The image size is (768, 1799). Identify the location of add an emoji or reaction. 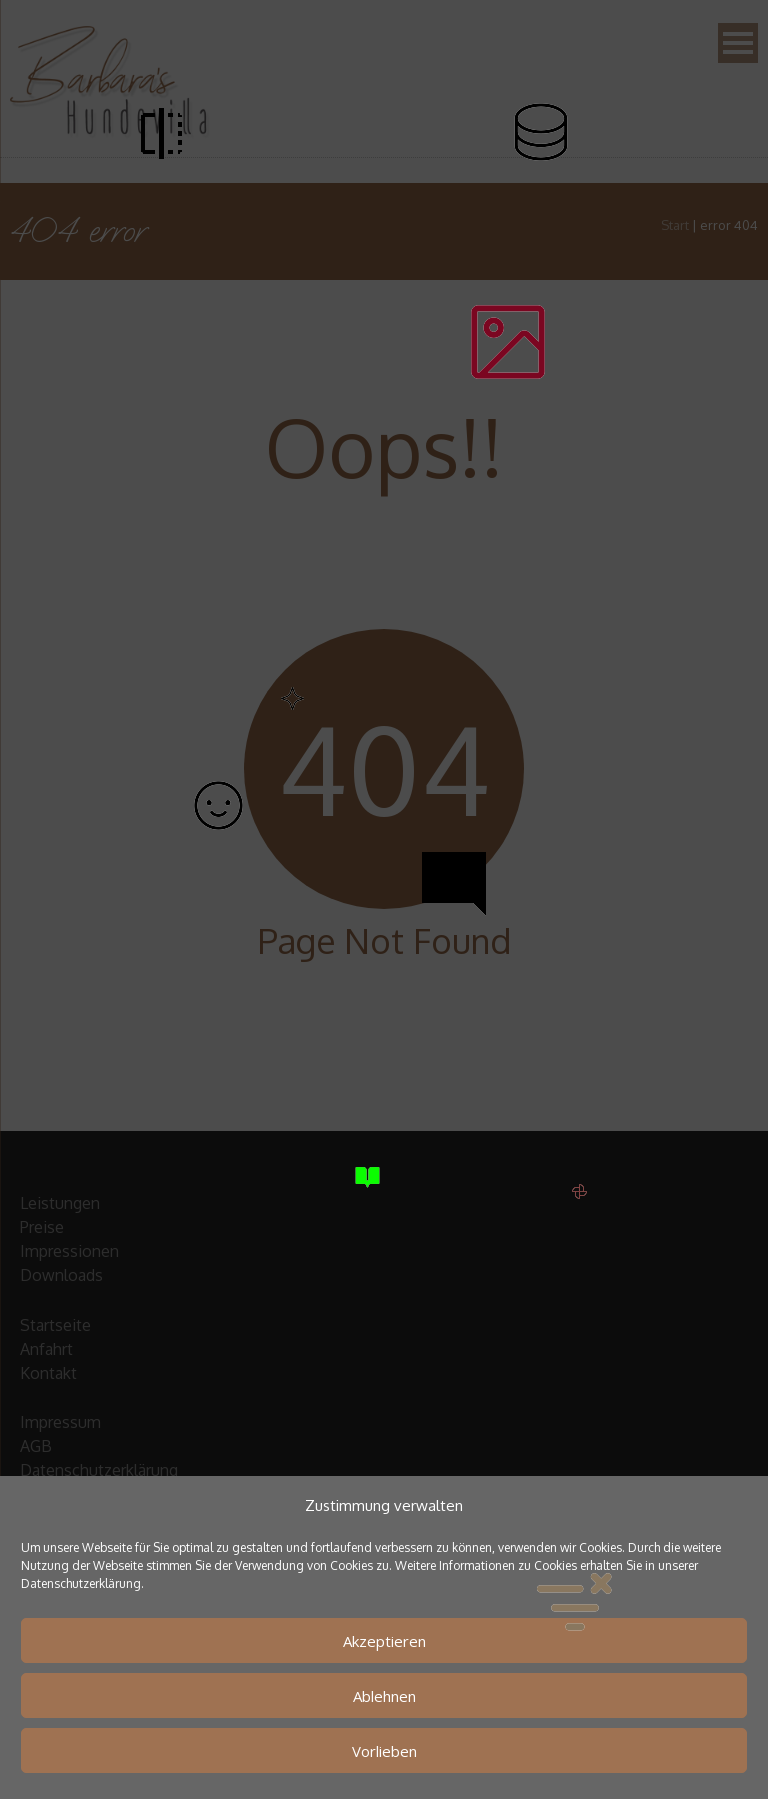
(218, 805).